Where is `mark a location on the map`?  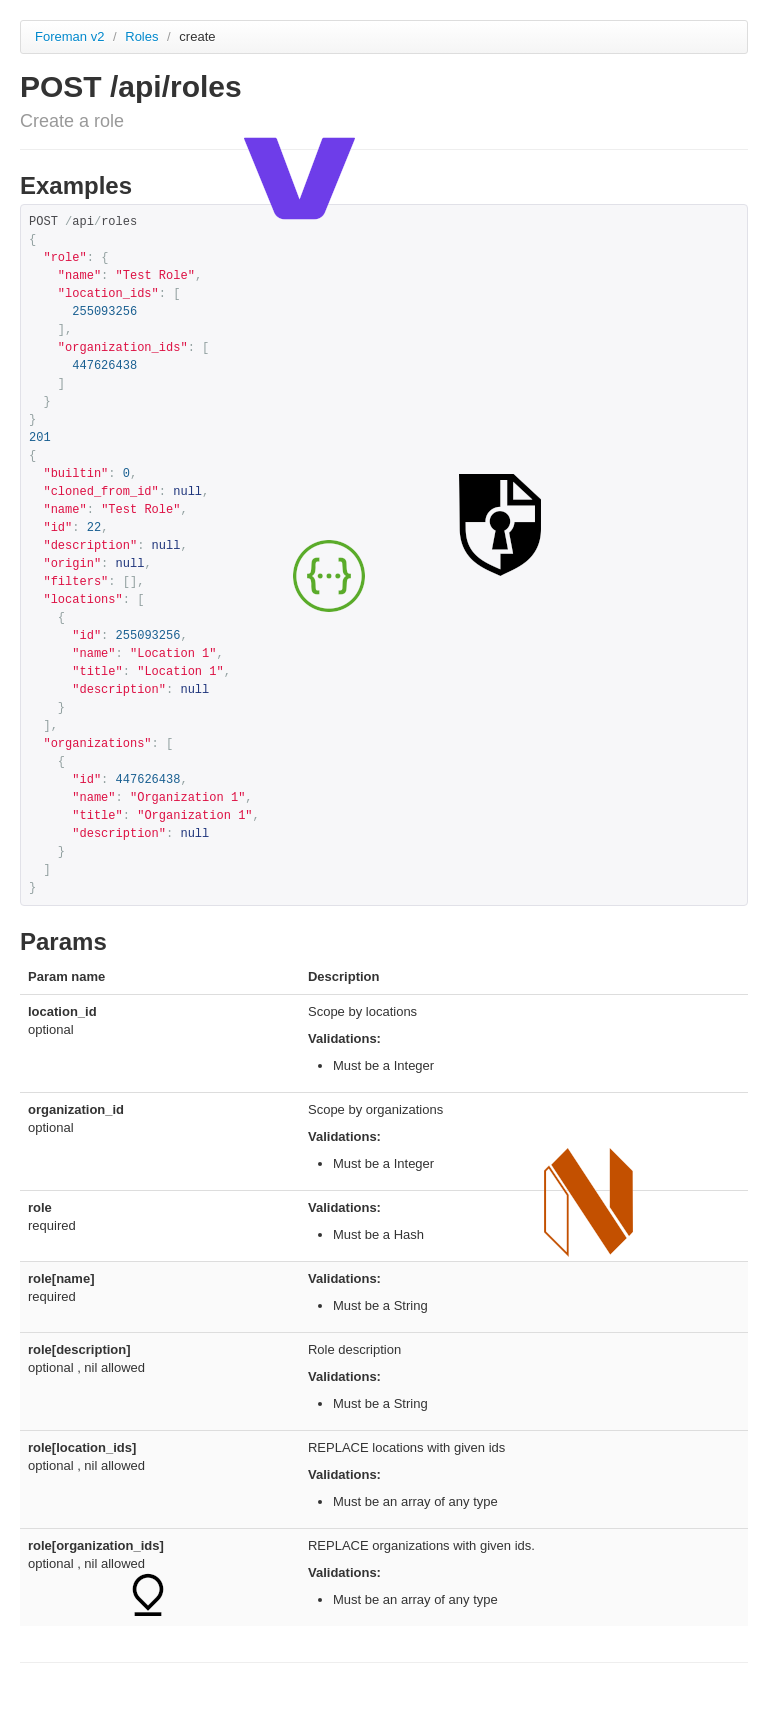
mark a location on the map is located at coordinates (148, 1593).